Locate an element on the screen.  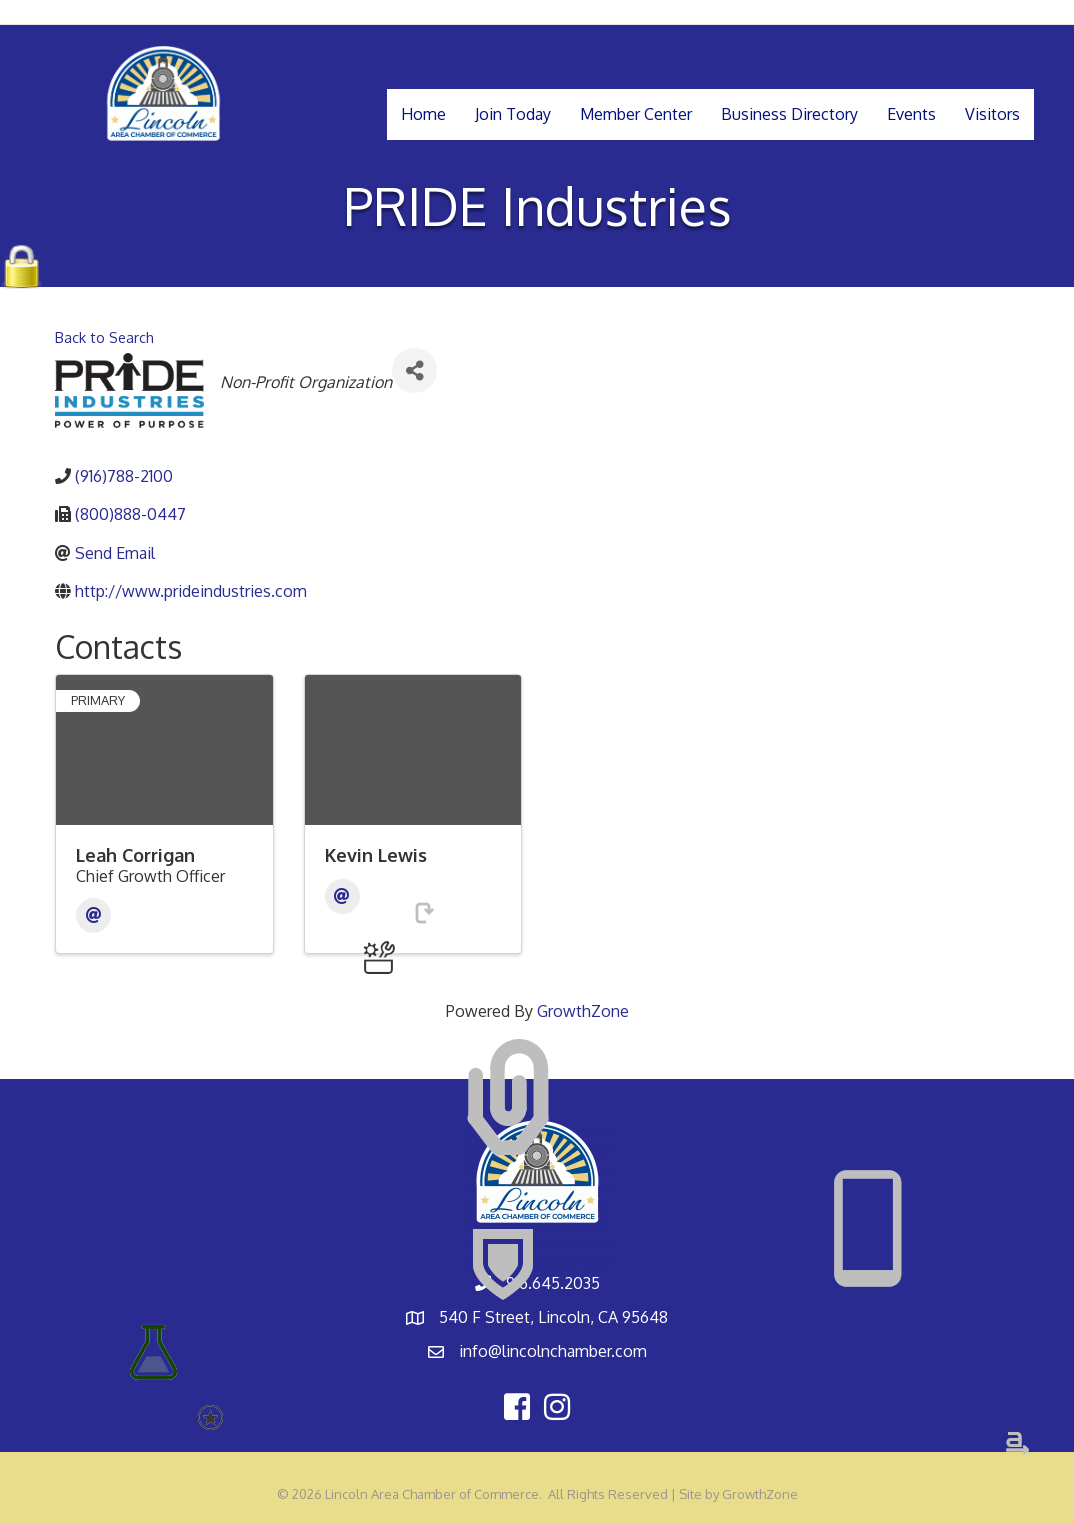
indicates high security status is located at coordinates (503, 1264).